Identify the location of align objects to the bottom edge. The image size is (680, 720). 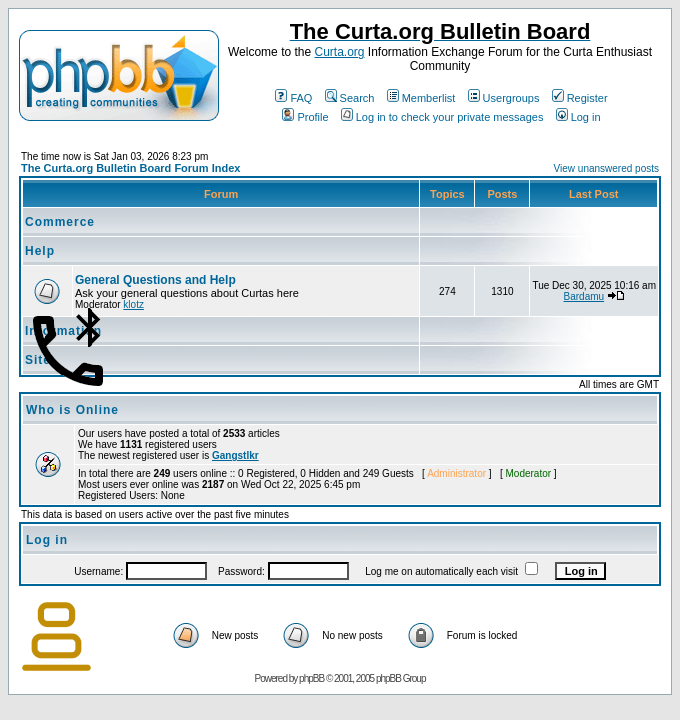
(56, 636).